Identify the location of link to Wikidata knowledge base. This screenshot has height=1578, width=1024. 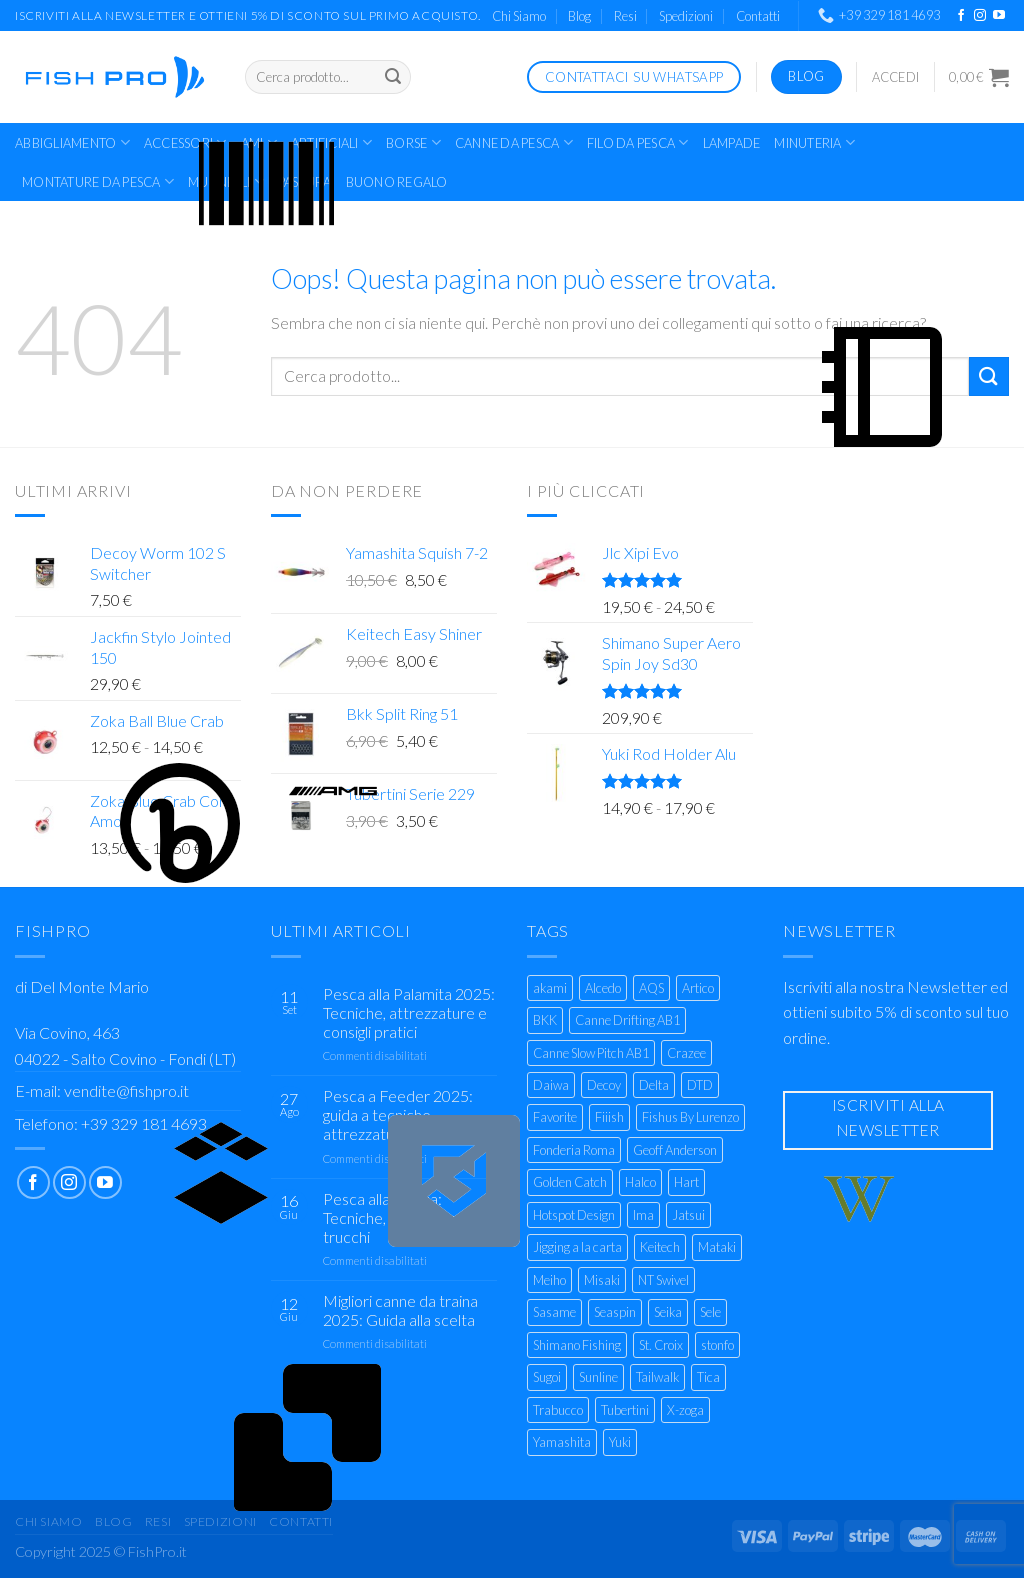
(266, 183).